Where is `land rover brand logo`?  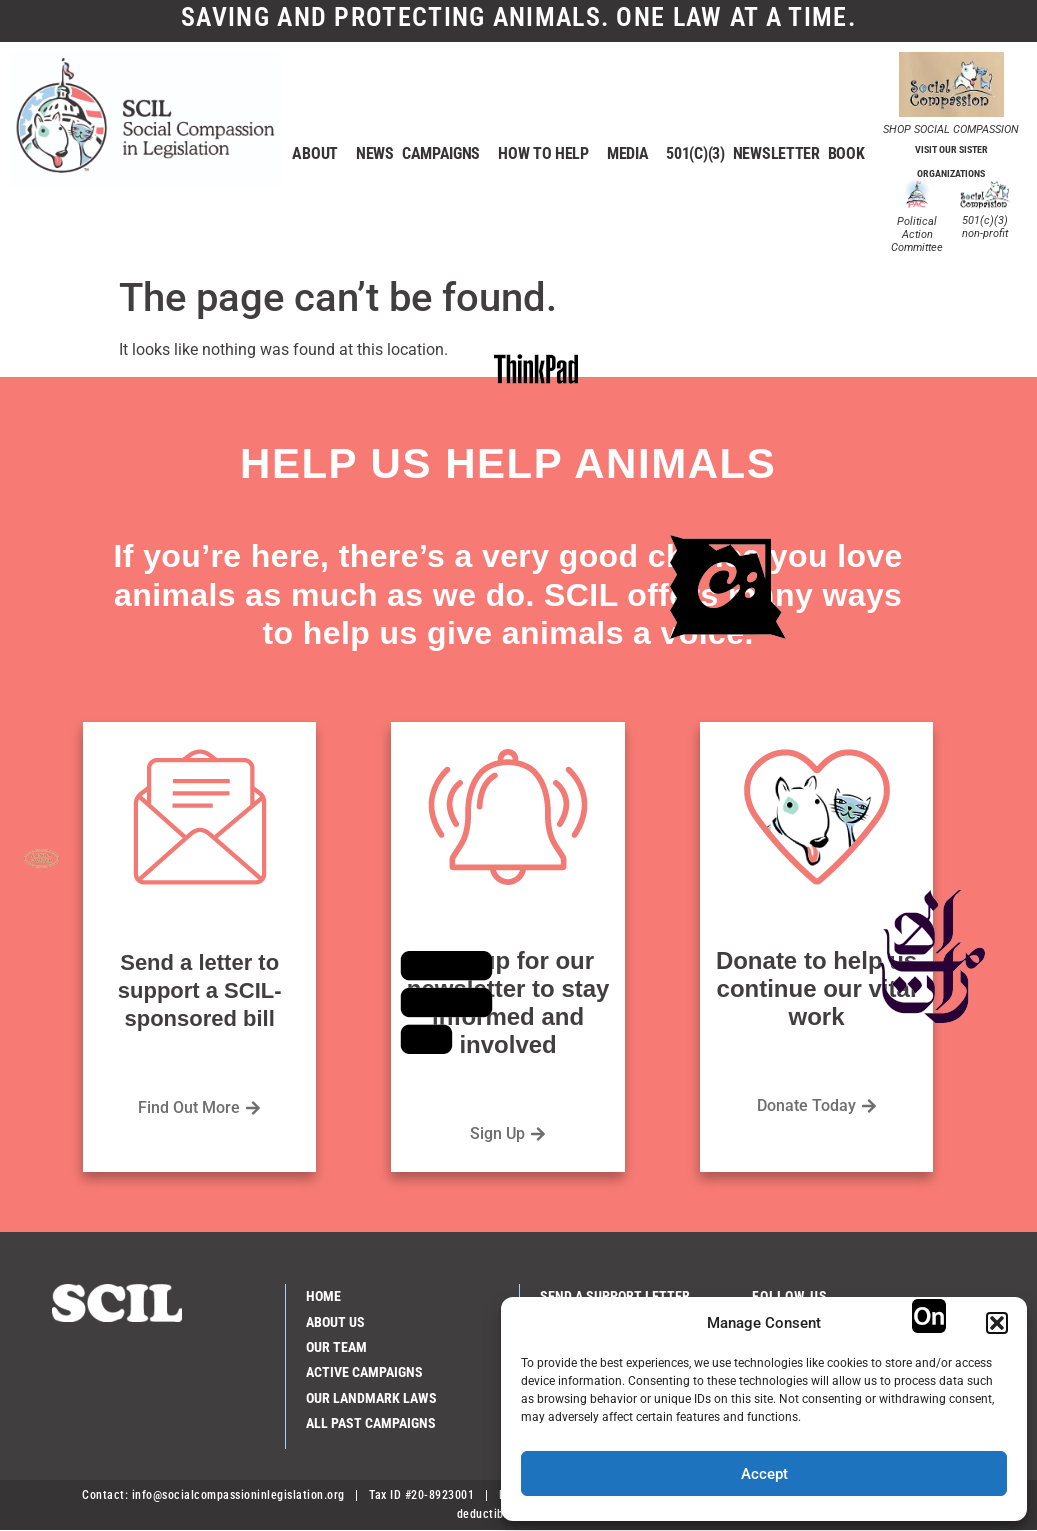
land rover brand logo is located at coordinates (41, 858).